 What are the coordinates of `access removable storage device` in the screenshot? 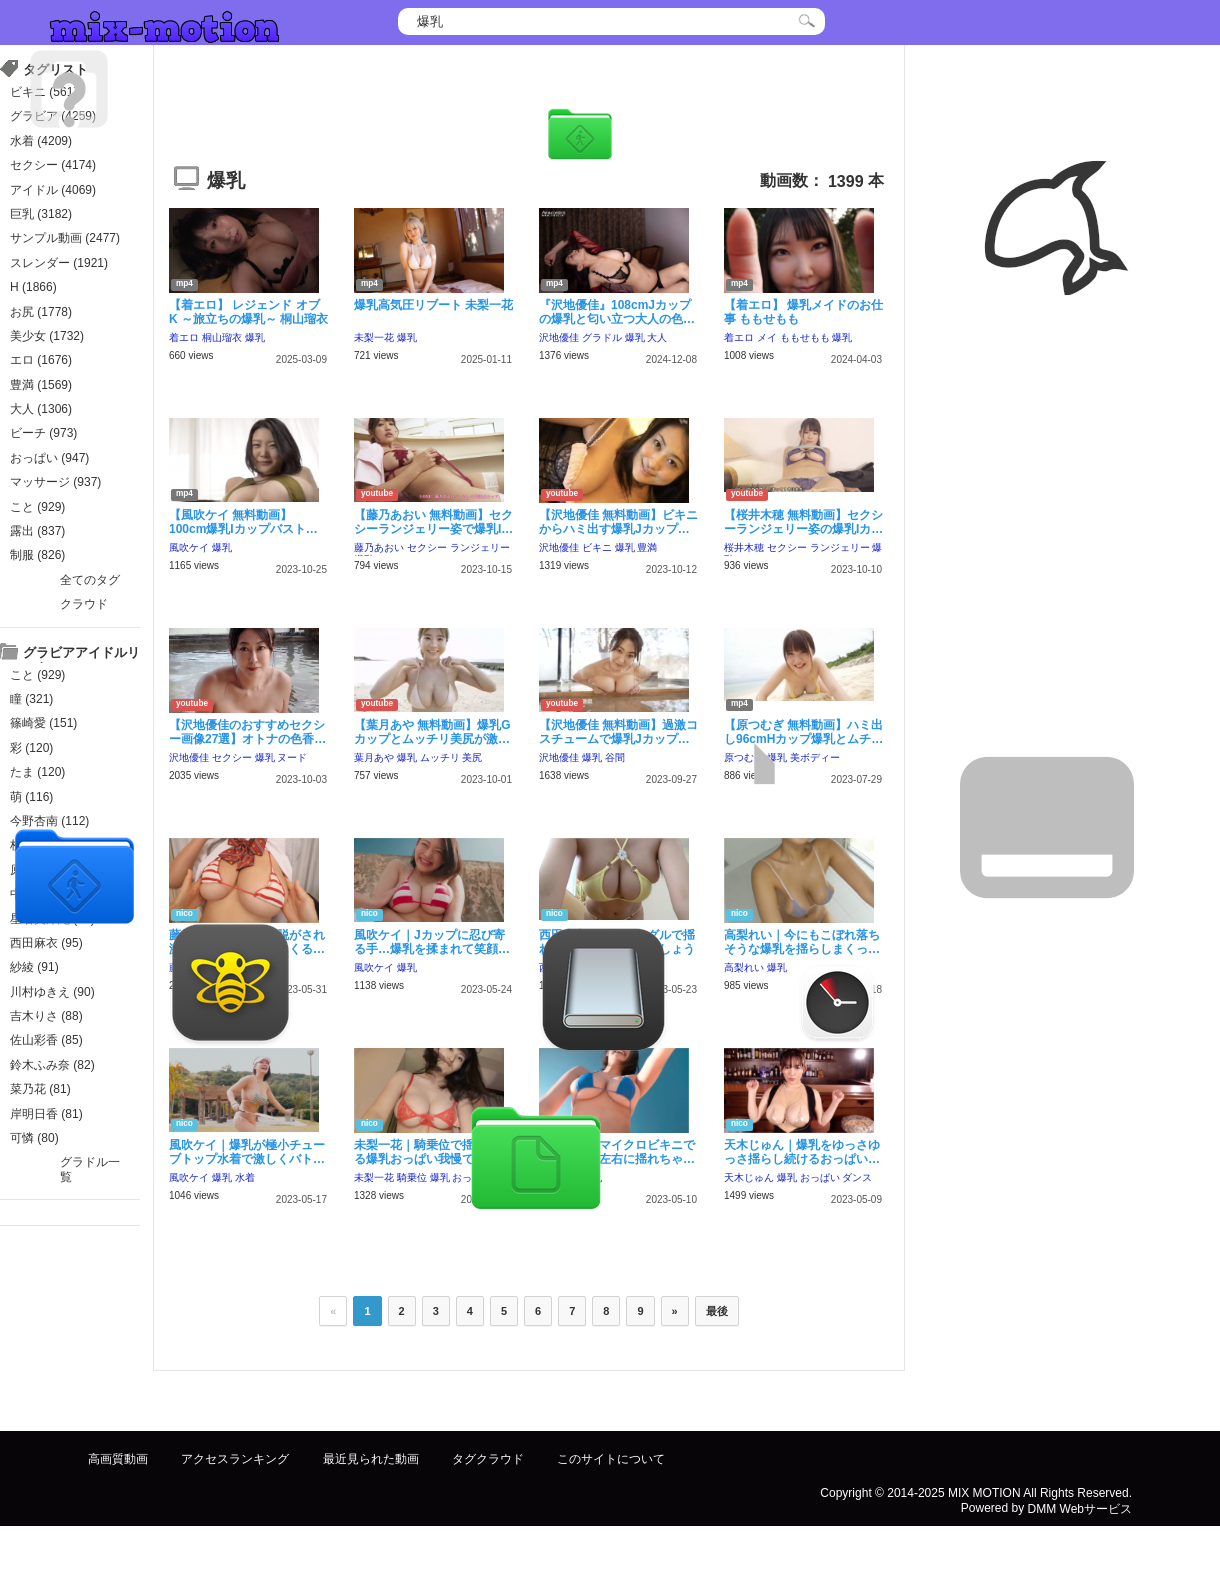 It's located at (1047, 833).